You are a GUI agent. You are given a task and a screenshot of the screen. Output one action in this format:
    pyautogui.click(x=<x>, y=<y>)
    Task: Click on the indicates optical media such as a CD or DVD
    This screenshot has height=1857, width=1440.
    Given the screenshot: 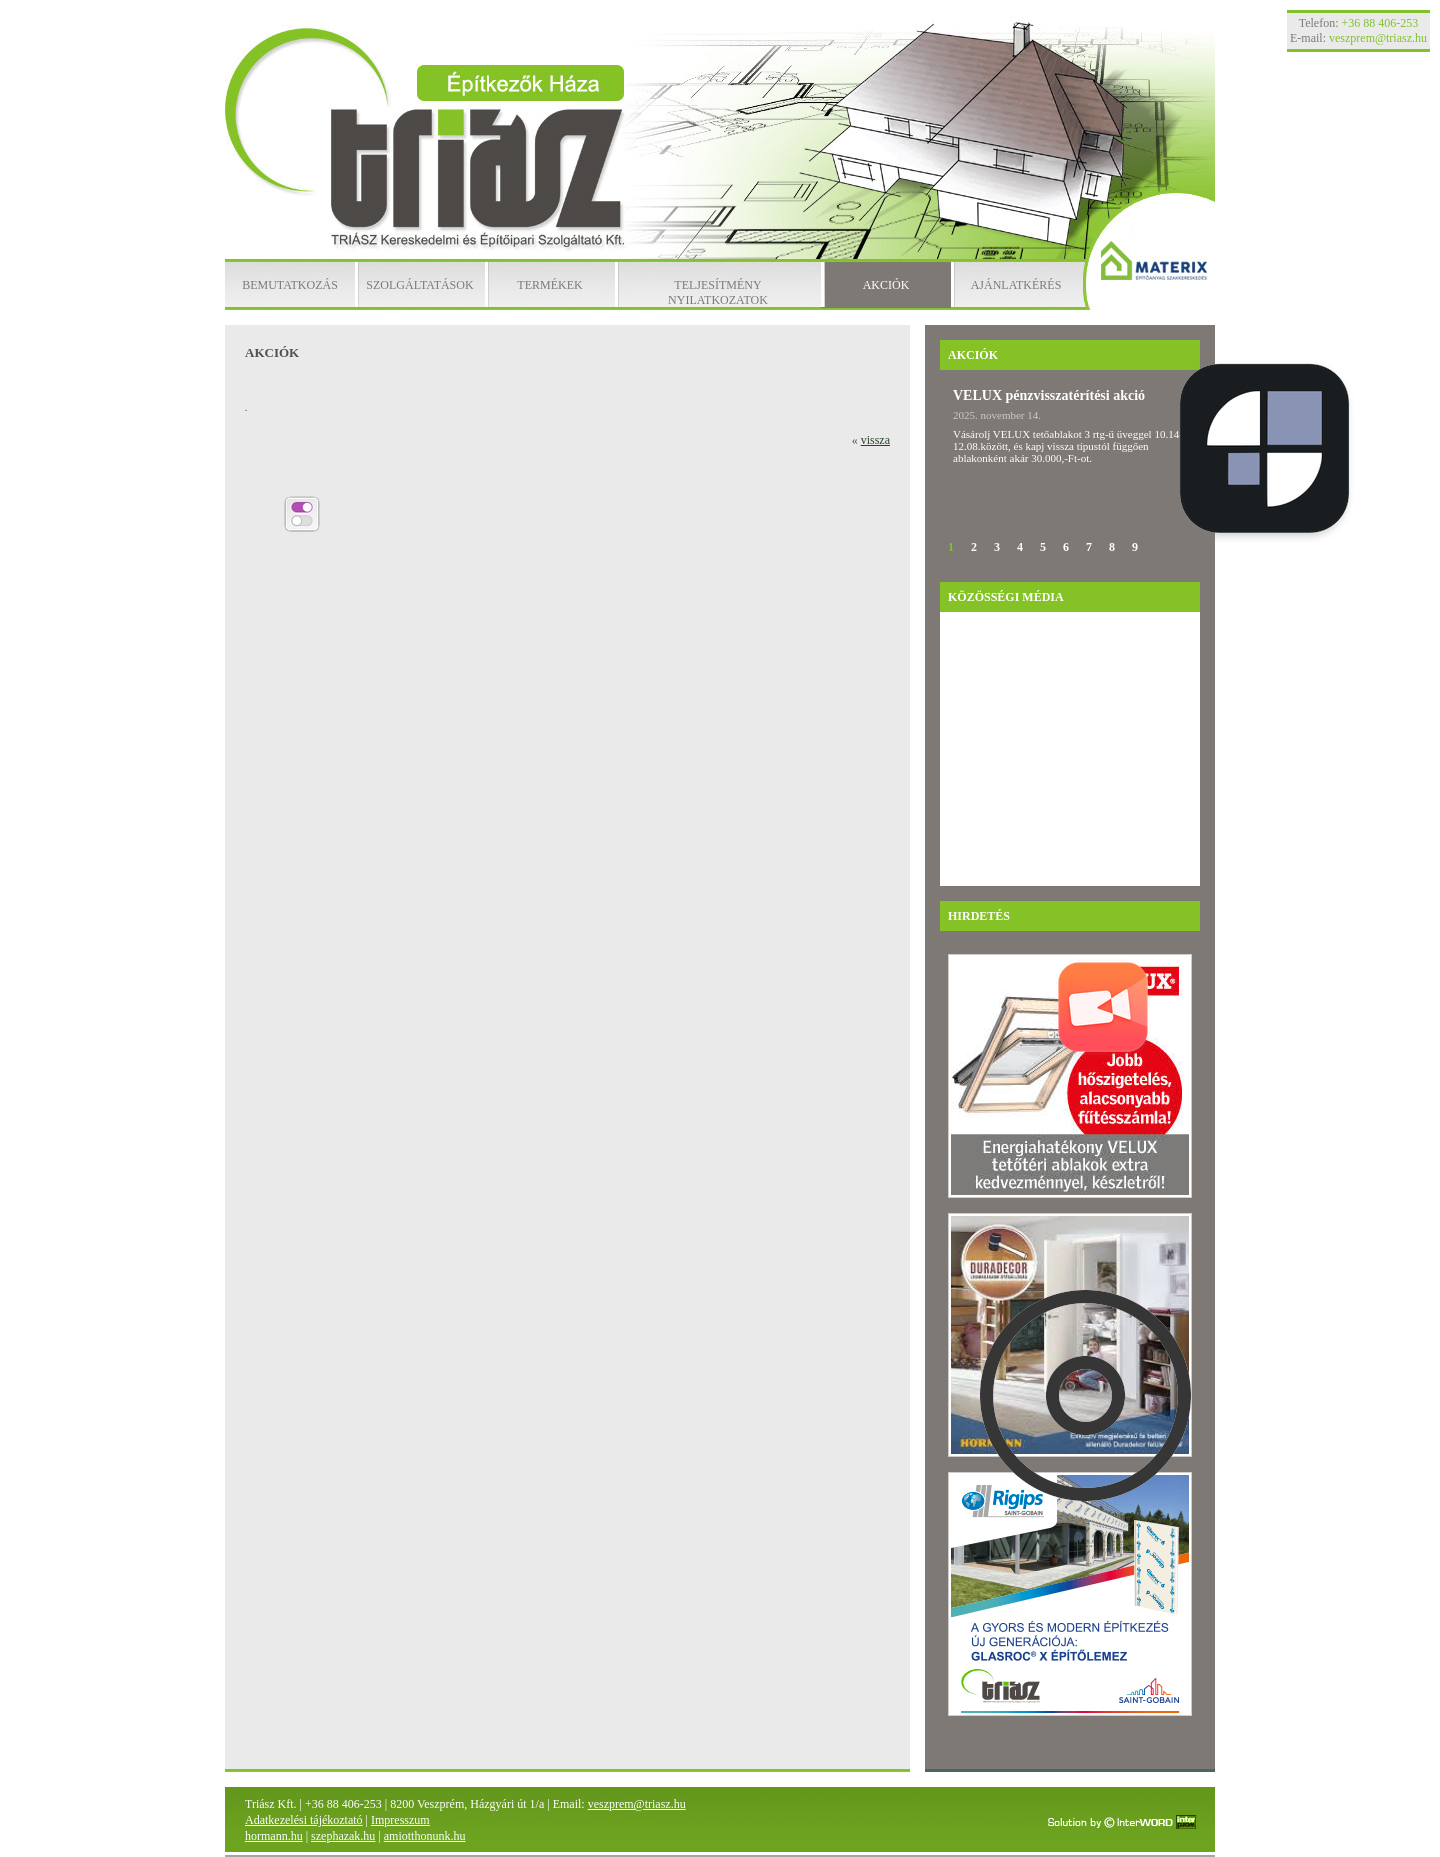 What is the action you would take?
    pyautogui.click(x=1085, y=1395)
    